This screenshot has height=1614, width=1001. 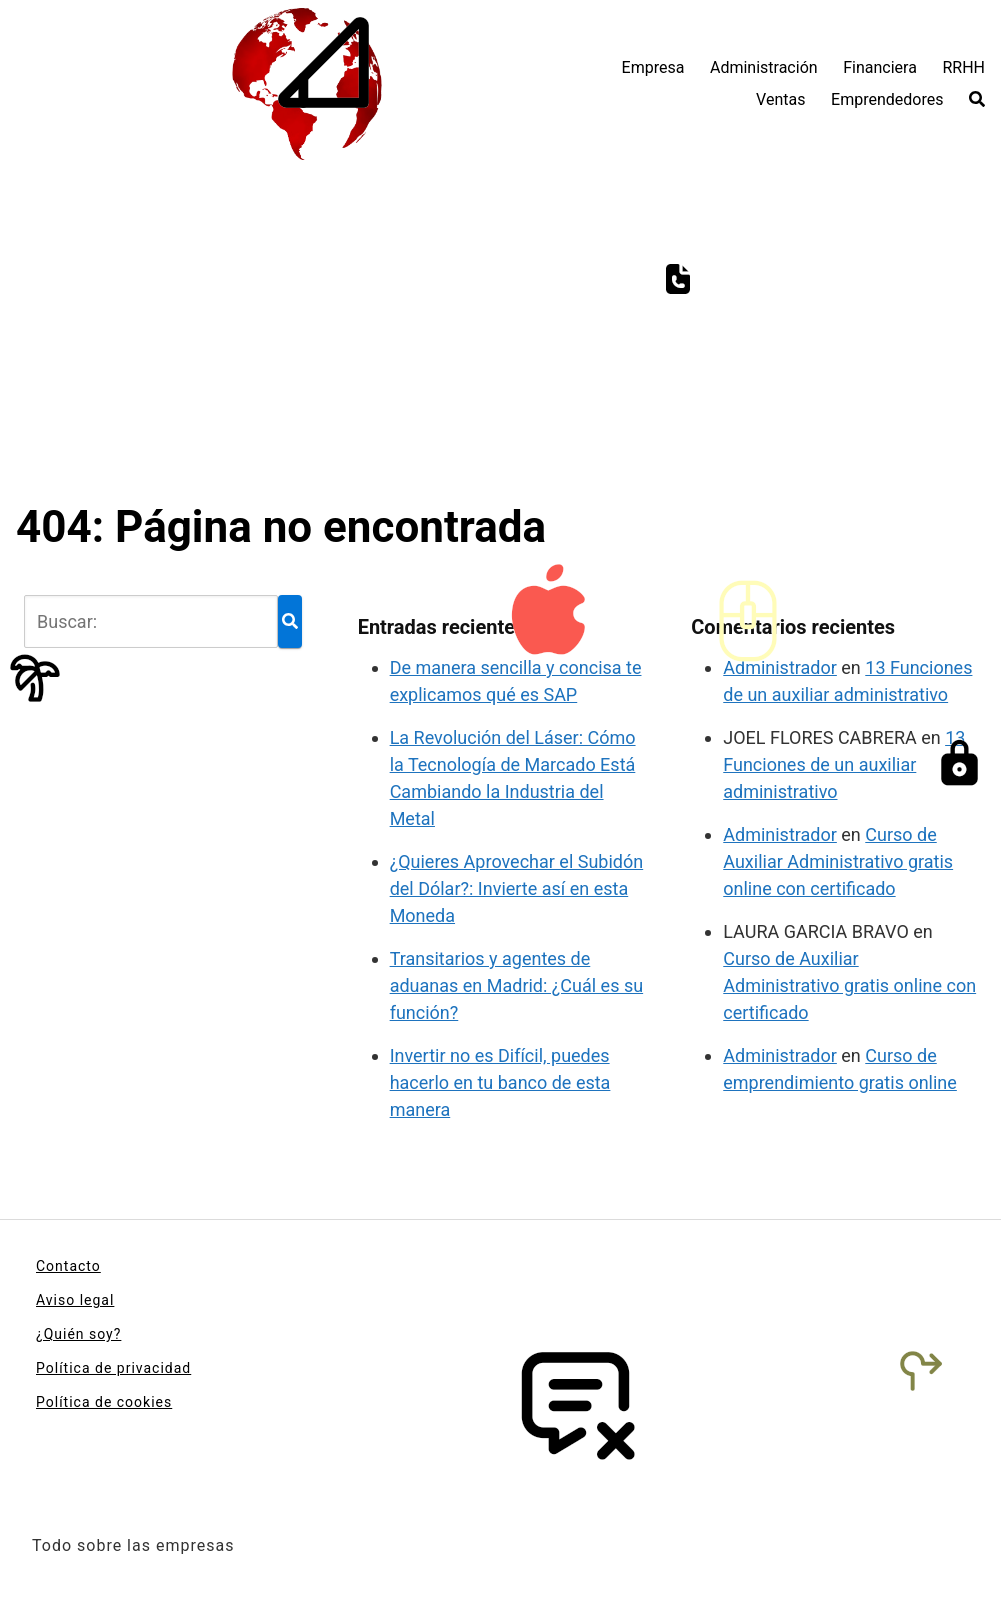 I want to click on middle mouse button click action, so click(x=748, y=621).